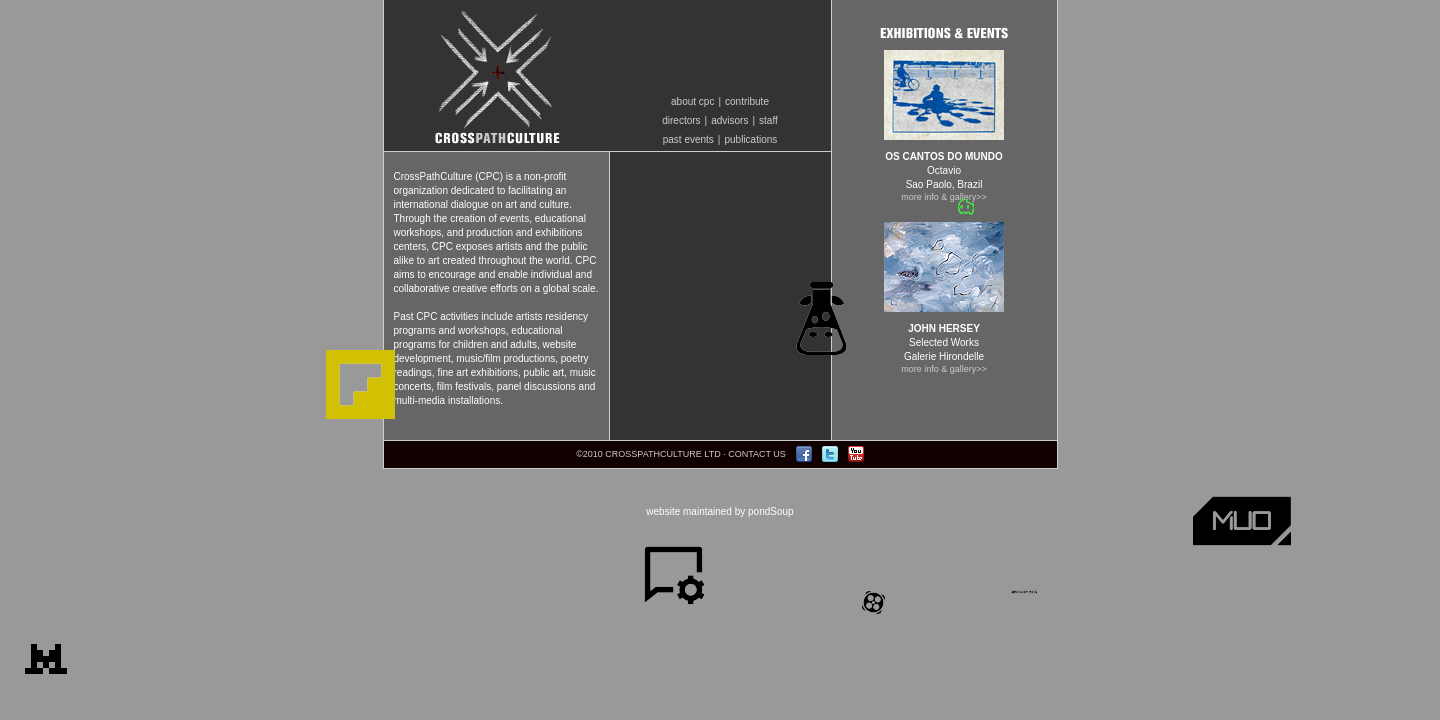 The image size is (1440, 720). Describe the element at coordinates (1024, 592) in the screenshot. I see `mercedes-amg brand logo` at that location.